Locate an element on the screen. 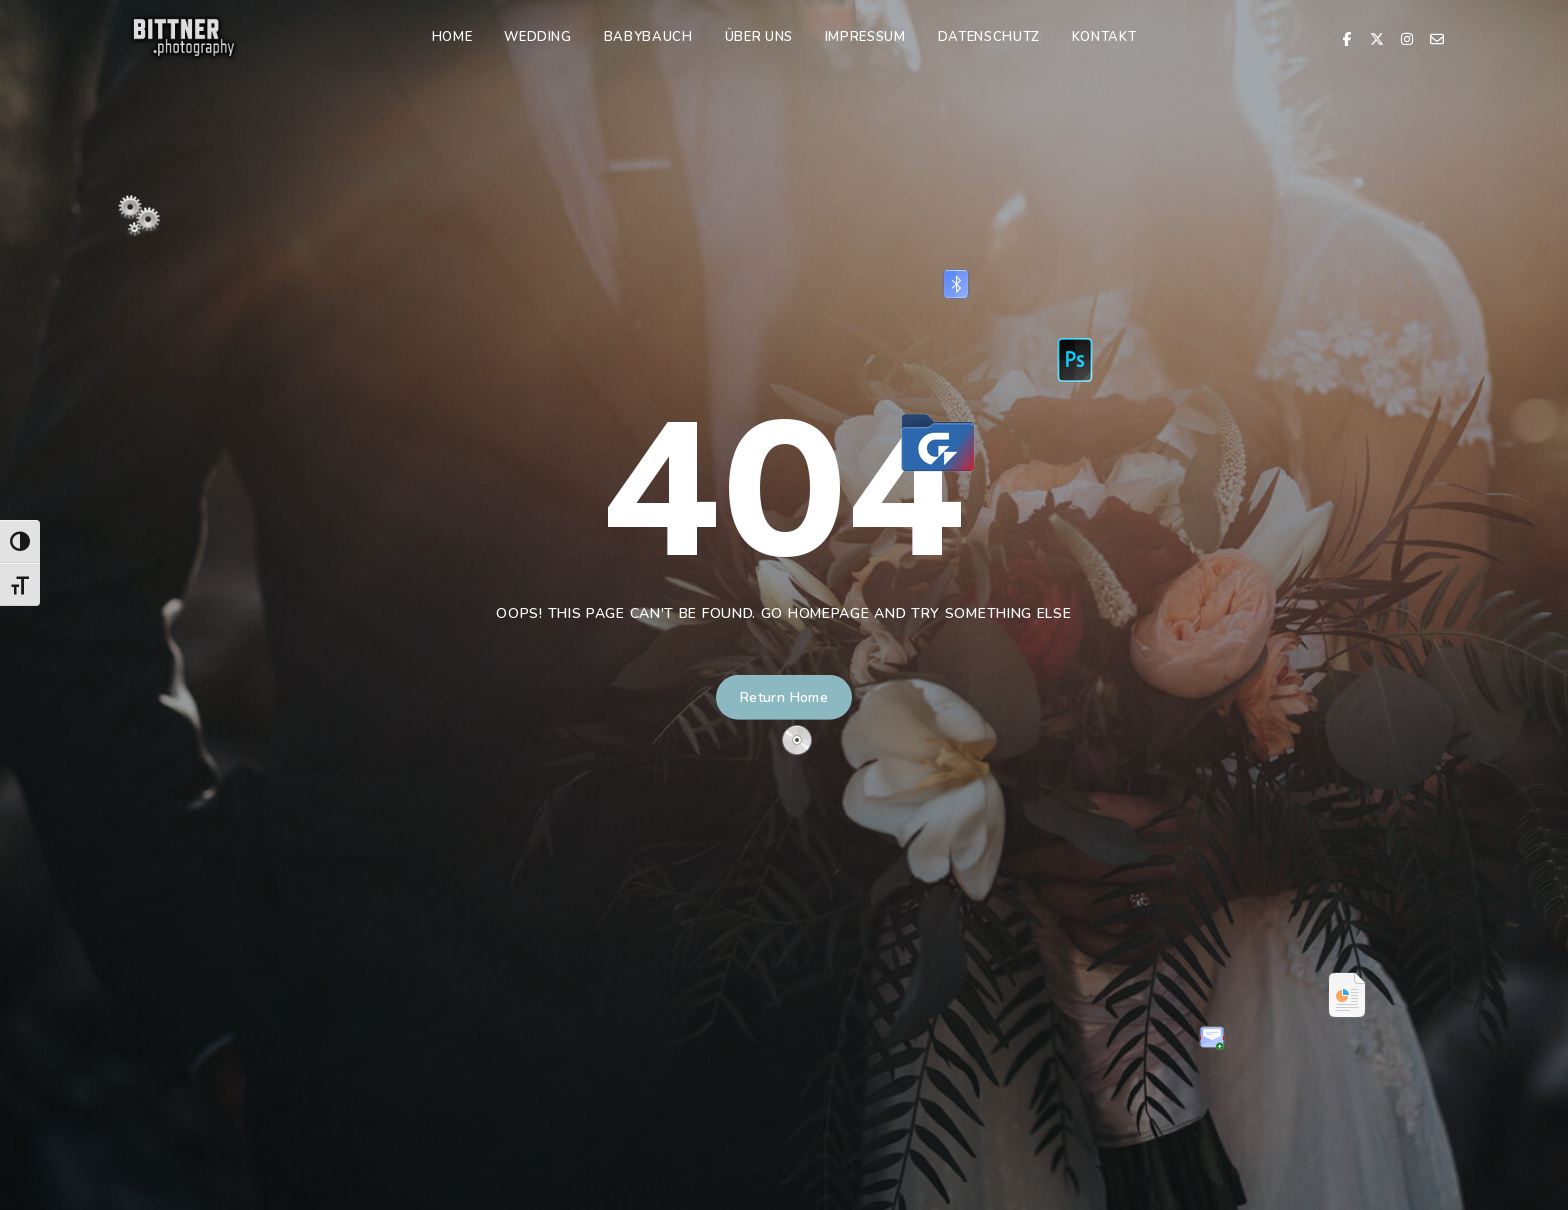 This screenshot has height=1210, width=1568. open a presentation file is located at coordinates (1347, 995).